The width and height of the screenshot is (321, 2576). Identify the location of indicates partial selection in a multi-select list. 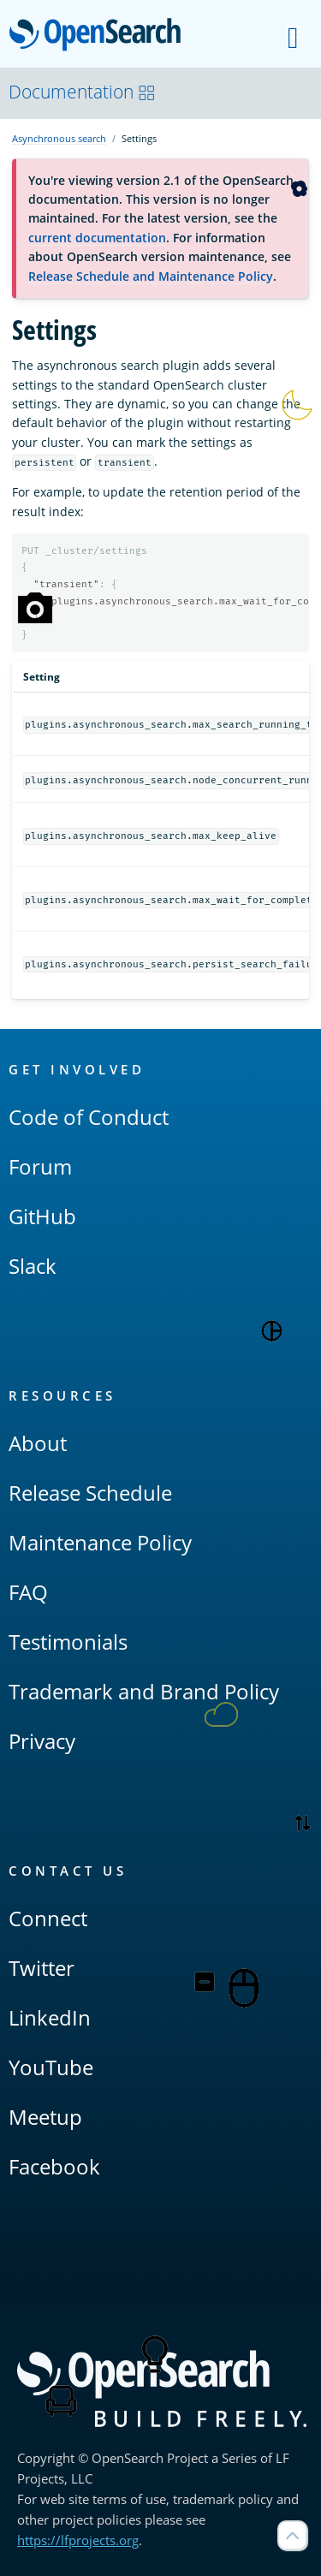
(205, 1982).